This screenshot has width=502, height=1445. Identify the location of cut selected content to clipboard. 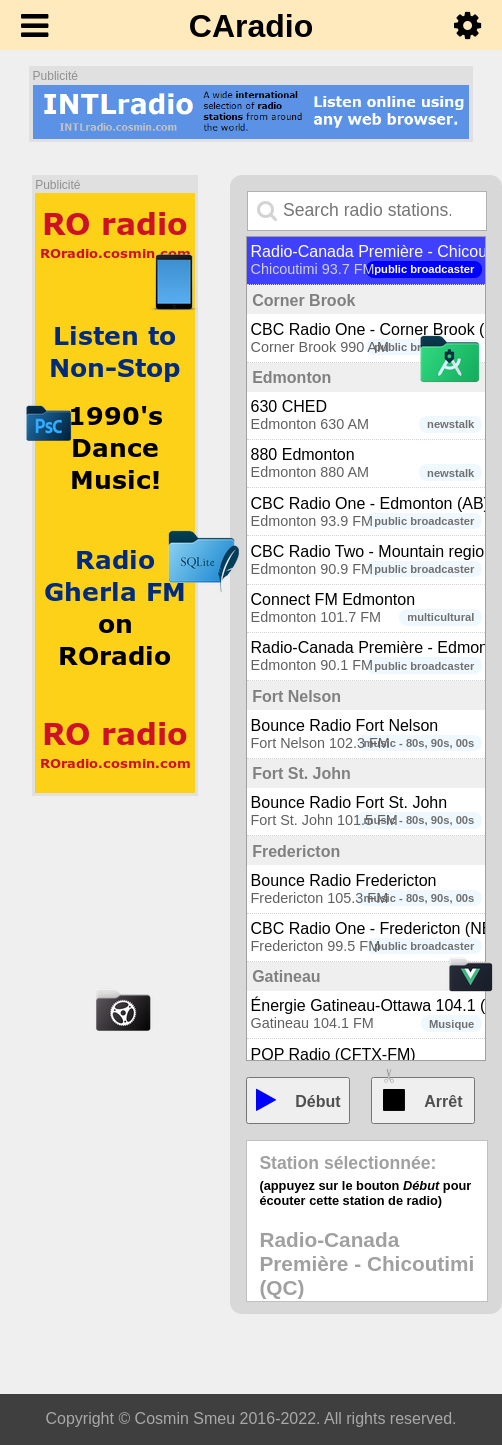
(389, 1076).